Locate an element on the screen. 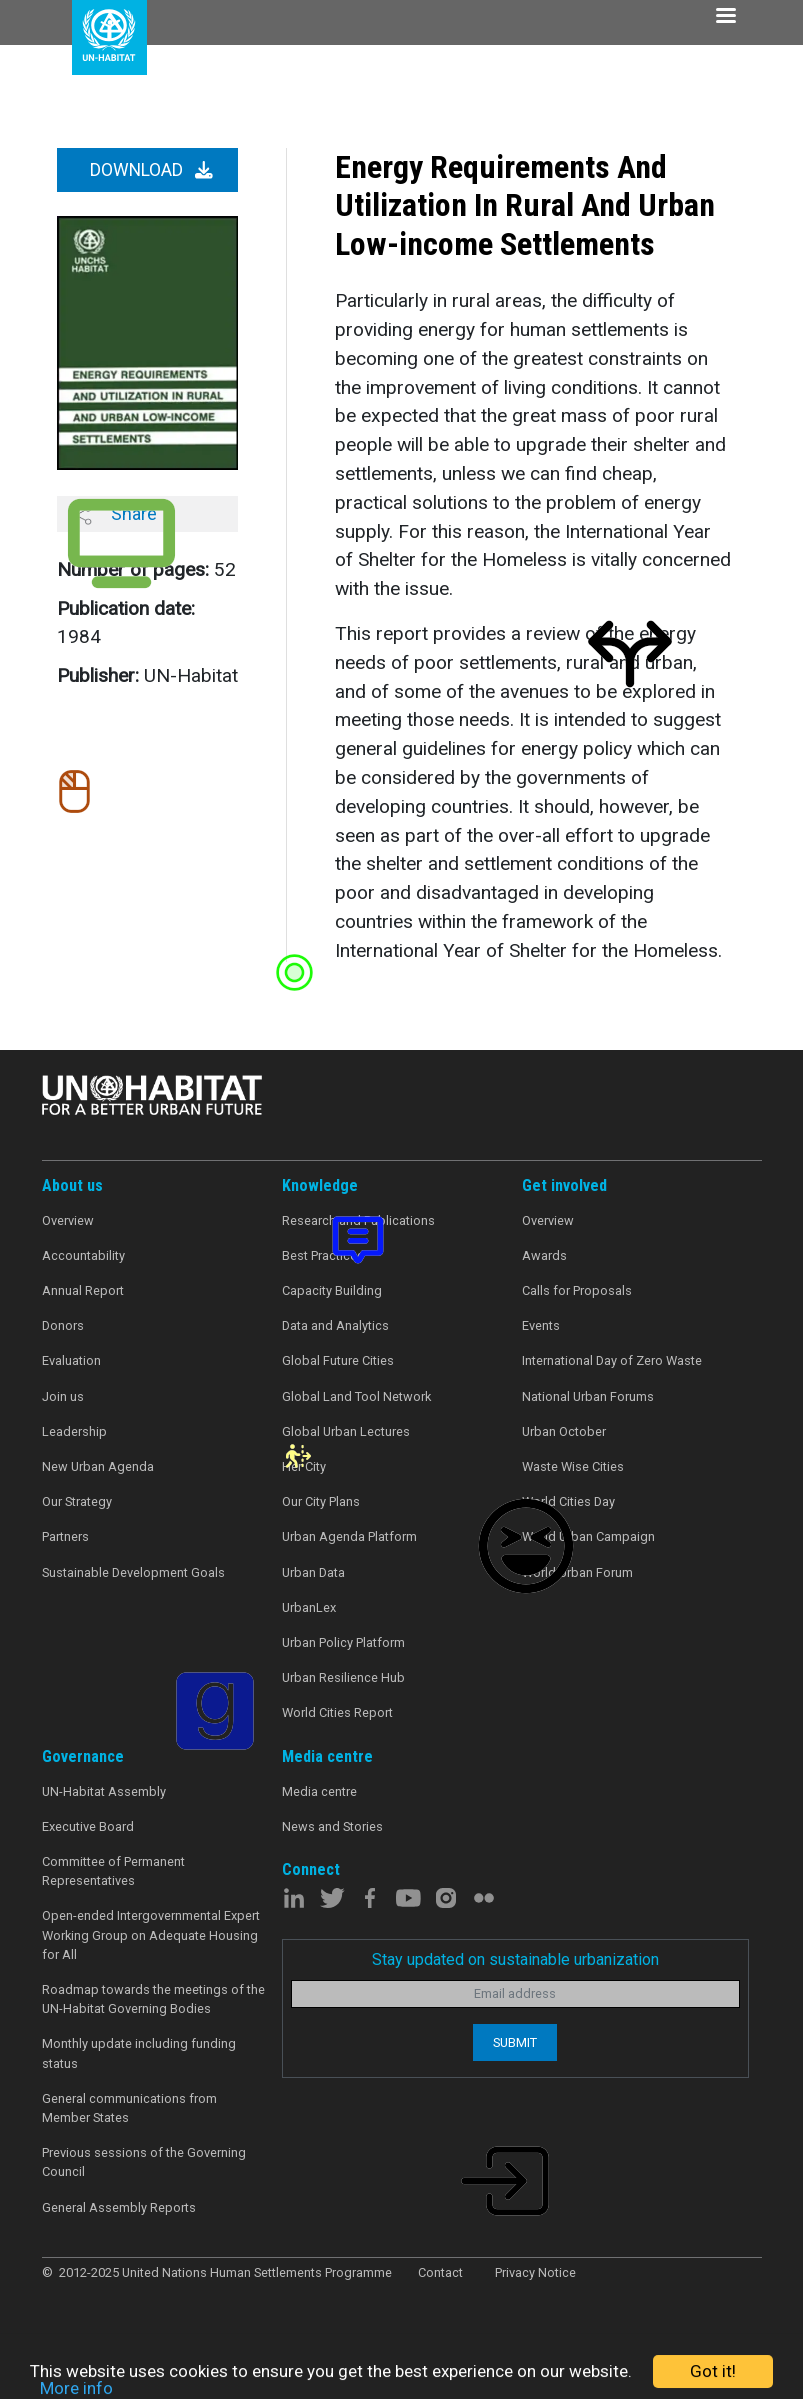  open chat or messaging is located at coordinates (358, 1238).